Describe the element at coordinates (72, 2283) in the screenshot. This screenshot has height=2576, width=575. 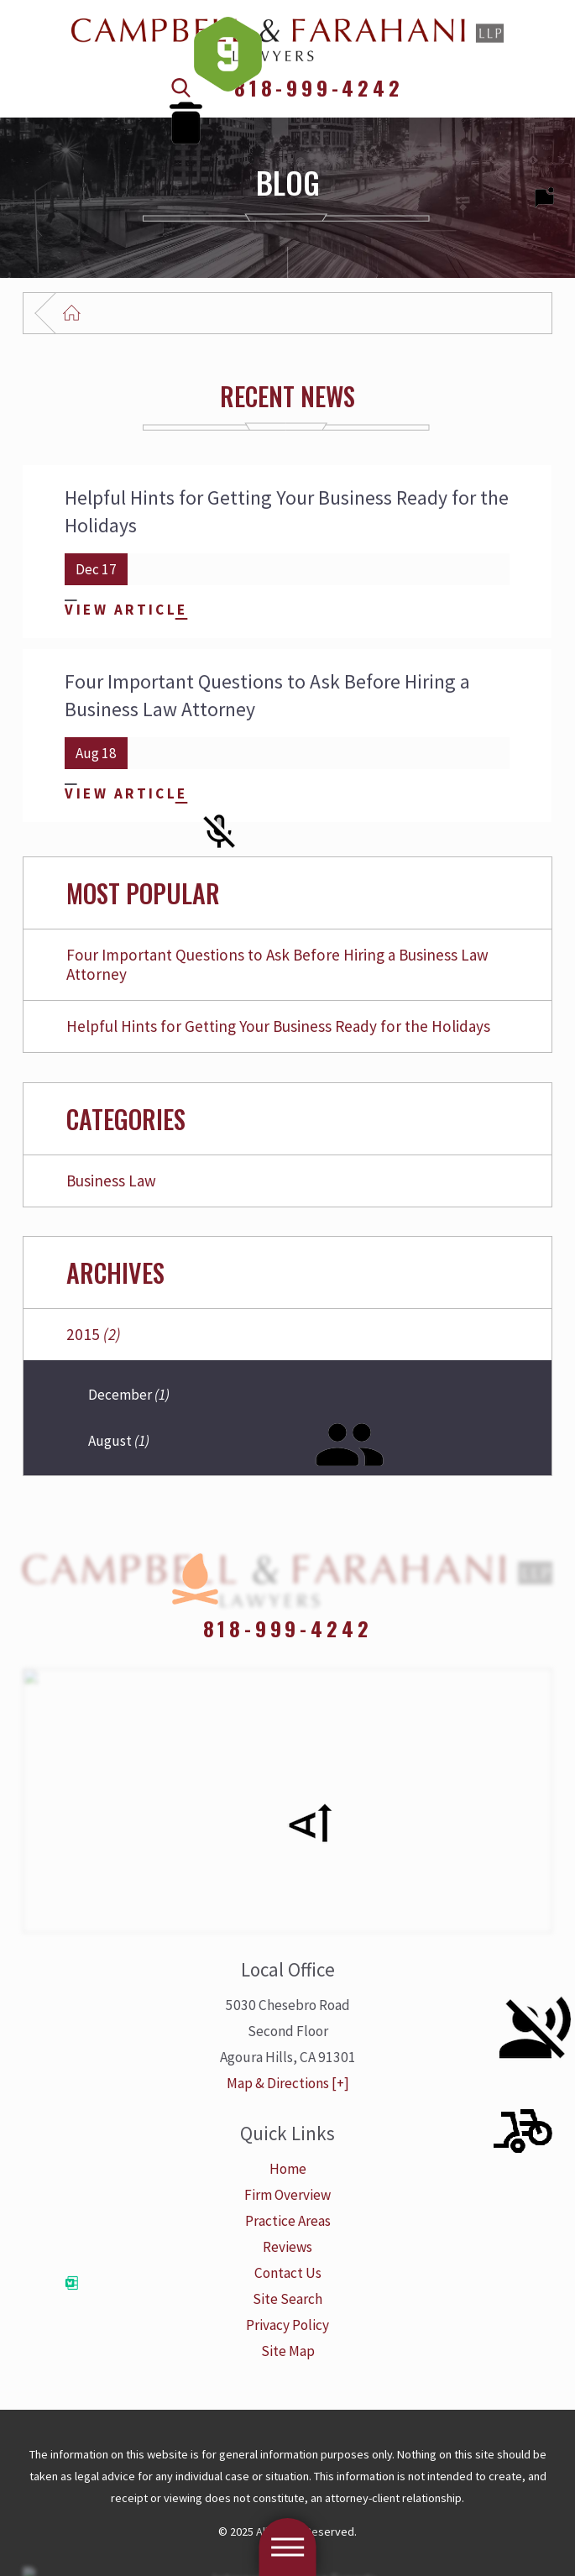
I see `open Microsoft Word` at that location.